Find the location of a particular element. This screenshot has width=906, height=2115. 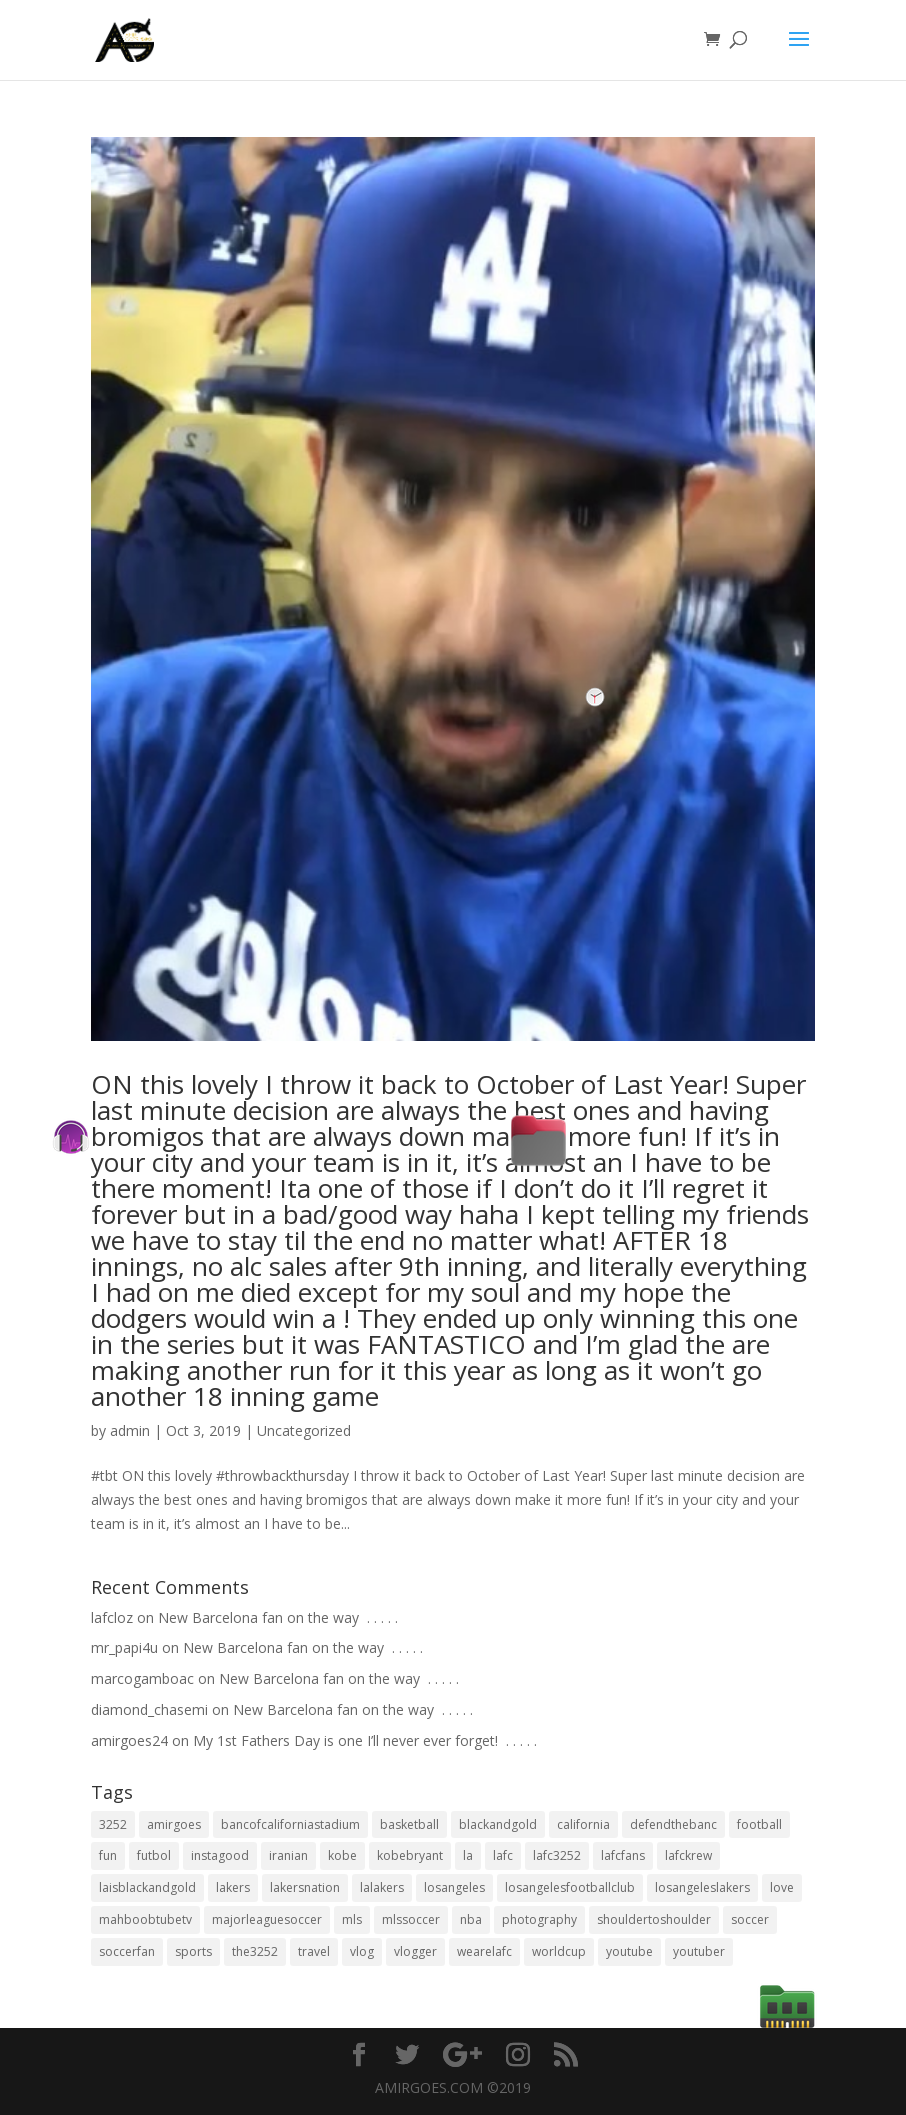

folder containing memory or RAM-related files is located at coordinates (787, 2008).